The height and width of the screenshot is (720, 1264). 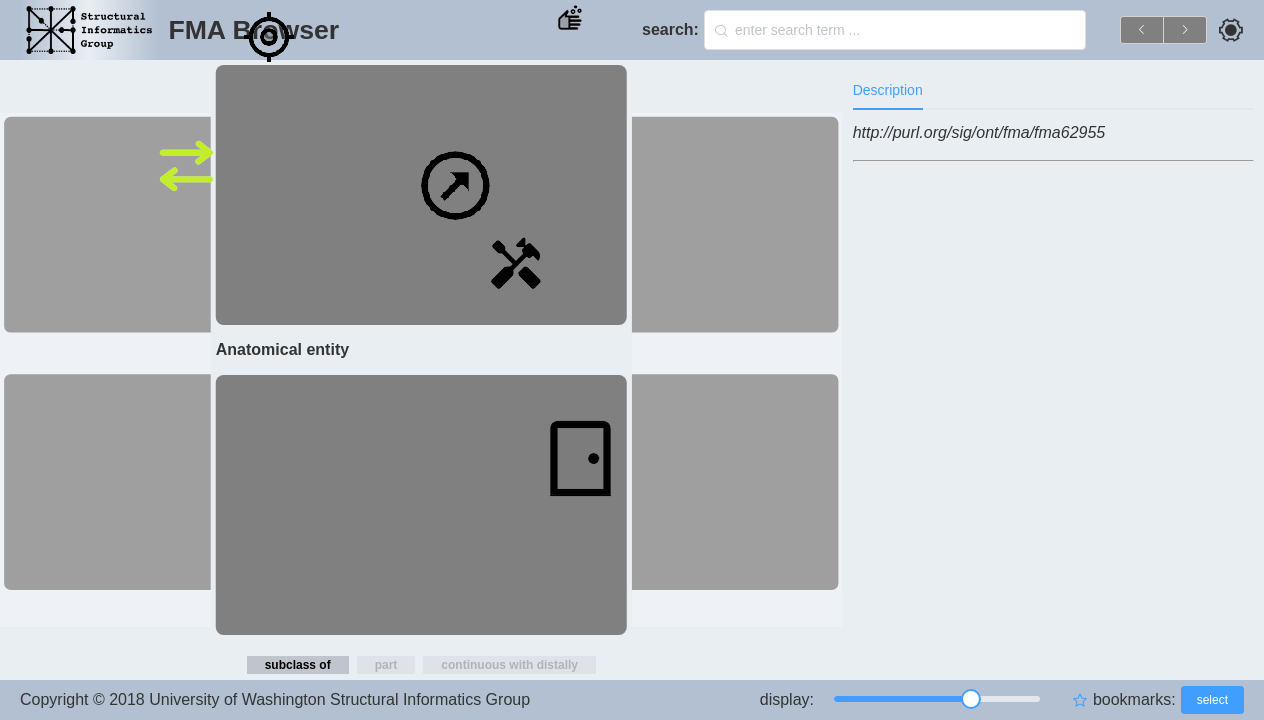 What do you see at coordinates (570, 17) in the screenshot?
I see `indicates handwashing facilities available` at bounding box center [570, 17].